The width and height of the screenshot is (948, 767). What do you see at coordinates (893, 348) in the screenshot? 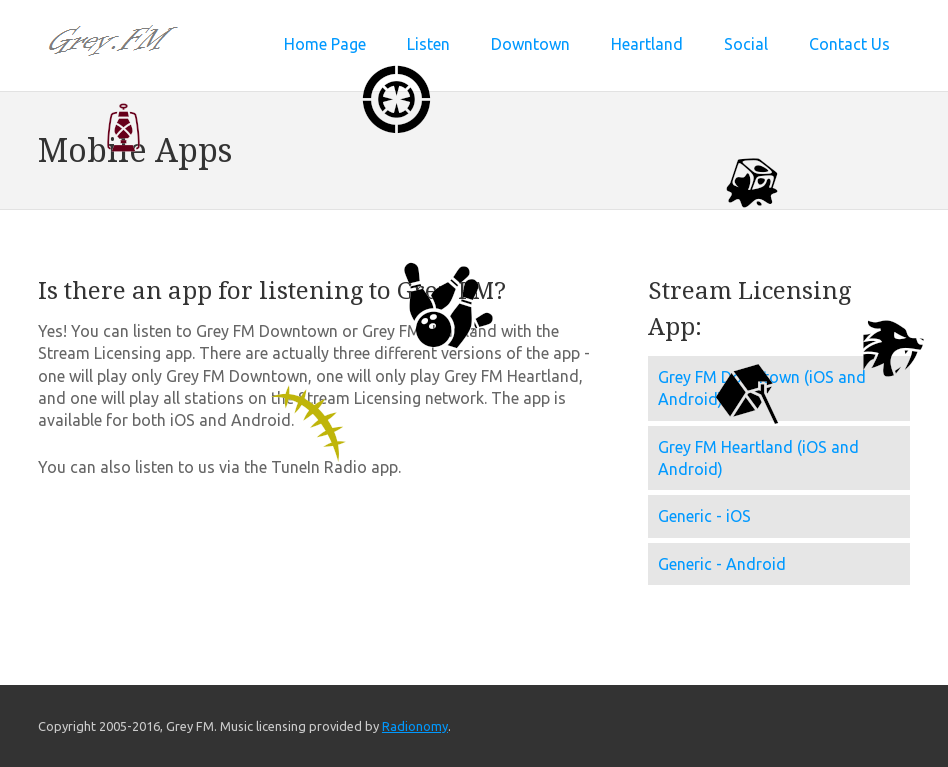
I see `select saber-toothed cat character or avatar` at bounding box center [893, 348].